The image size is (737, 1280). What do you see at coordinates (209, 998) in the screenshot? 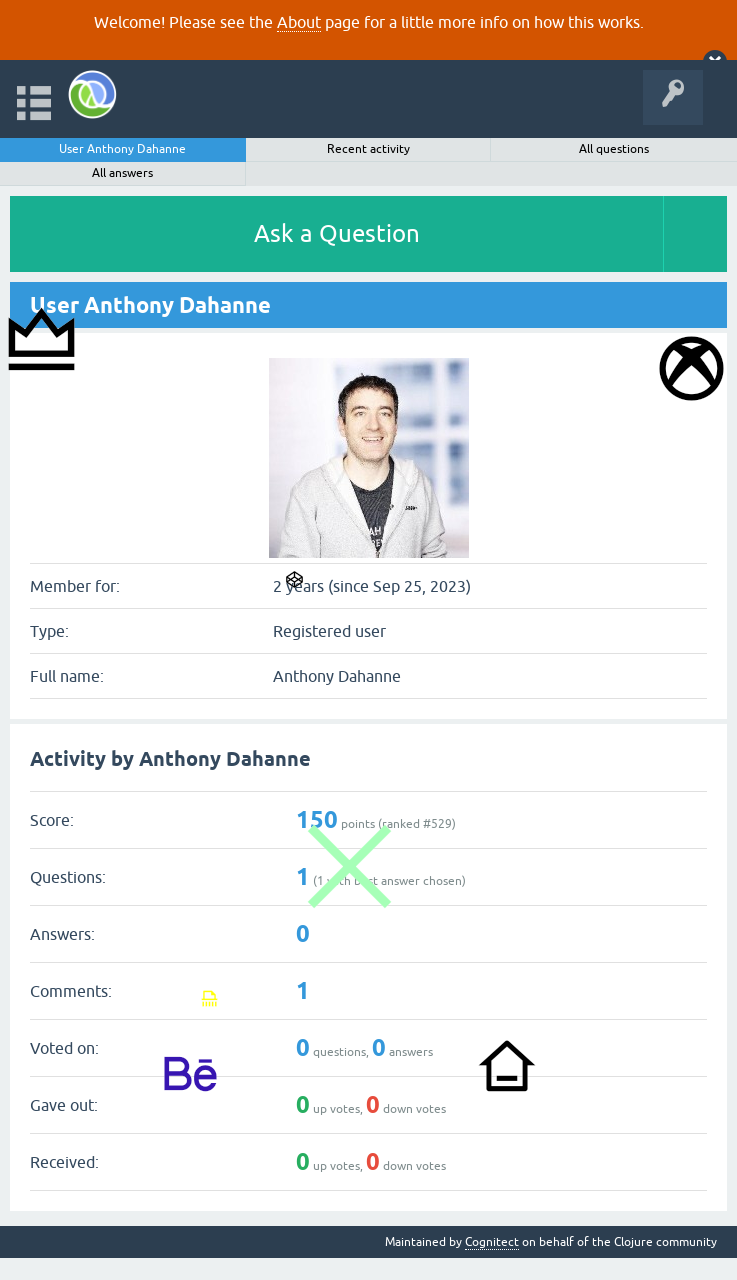
I see `permanently delete a document` at bounding box center [209, 998].